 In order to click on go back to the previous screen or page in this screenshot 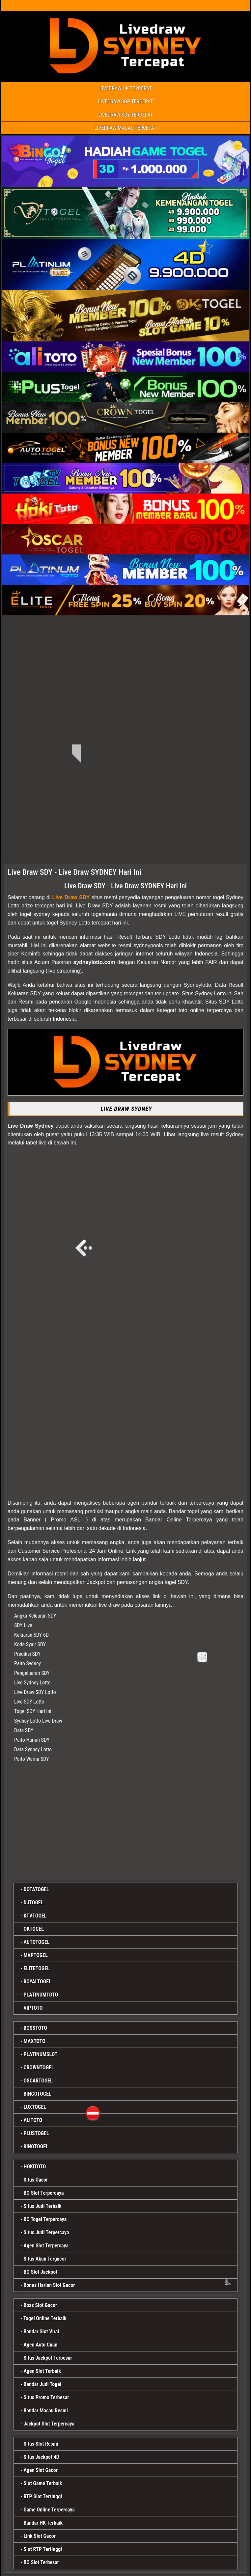, I will do `click(84, 1248)`.